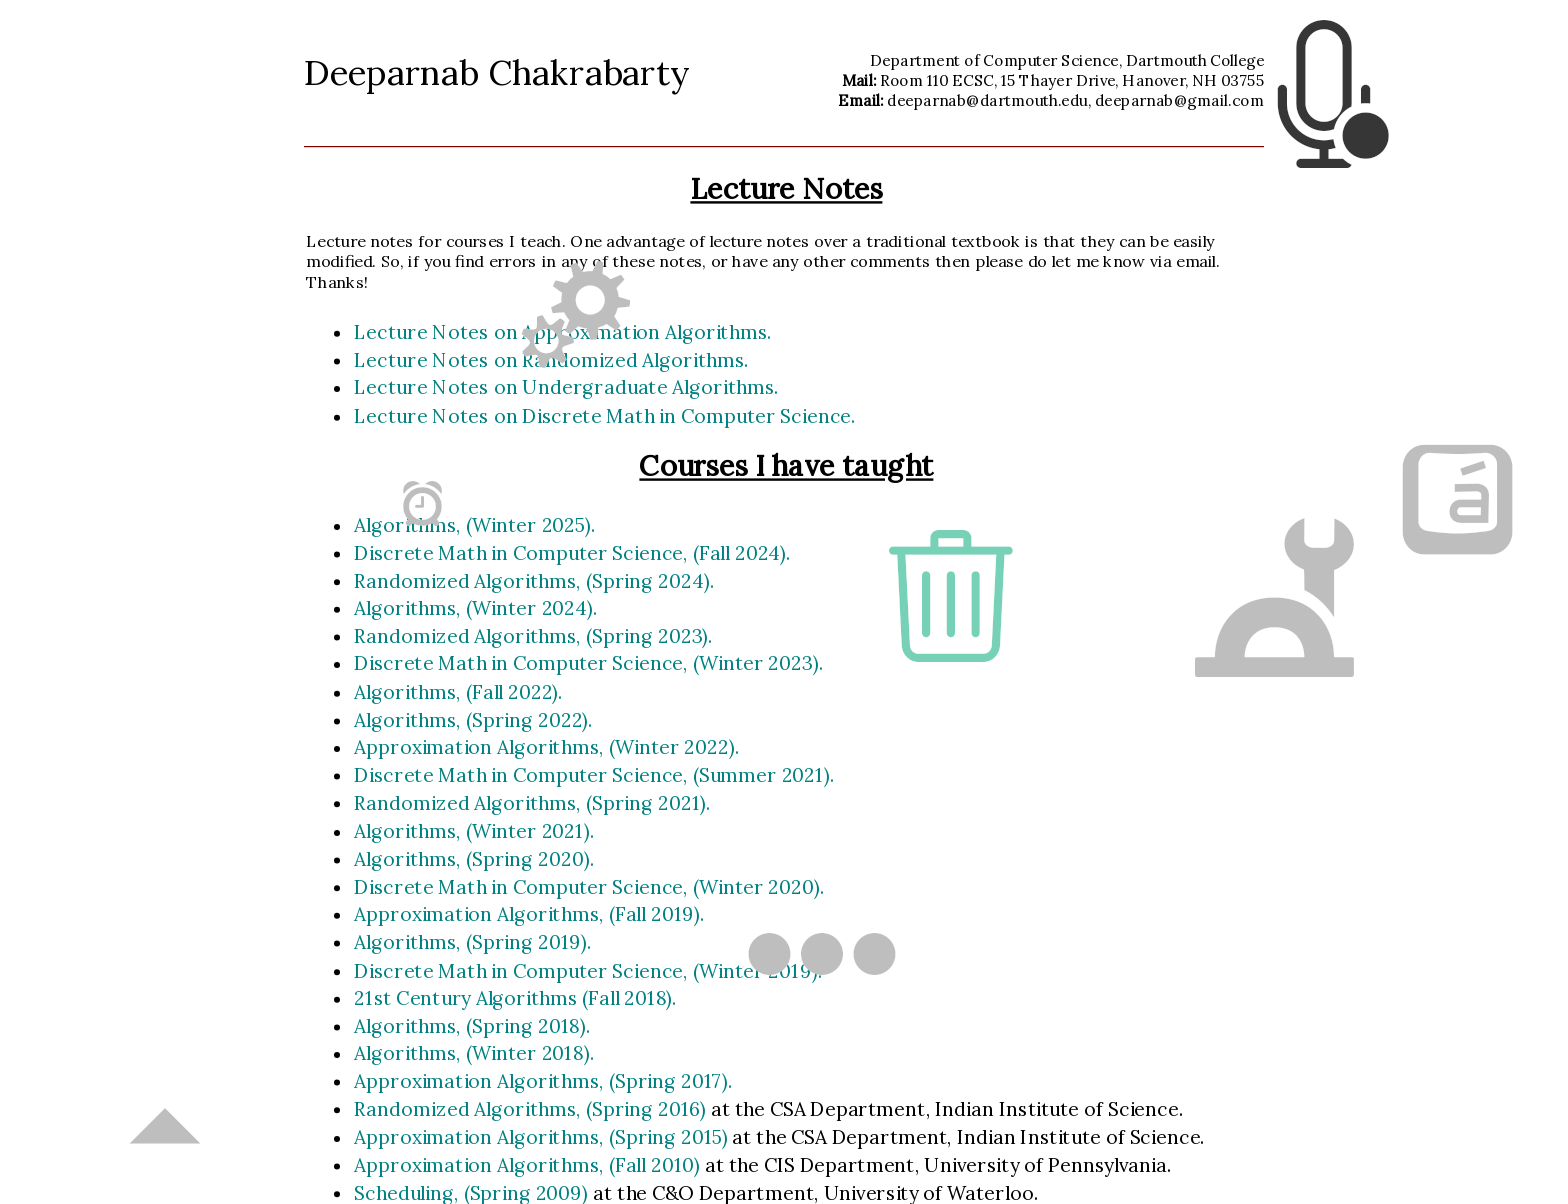  Describe the element at coordinates (1457, 499) in the screenshot. I see `open character map application` at that location.